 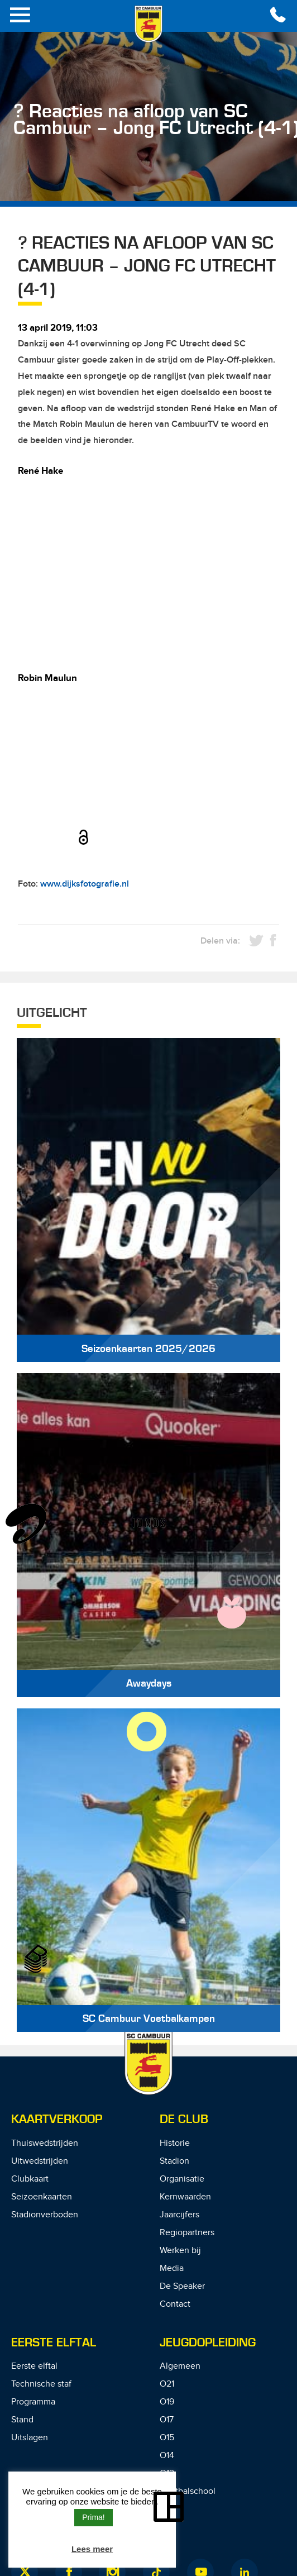 I want to click on airtel app or service, so click(x=26, y=1523).